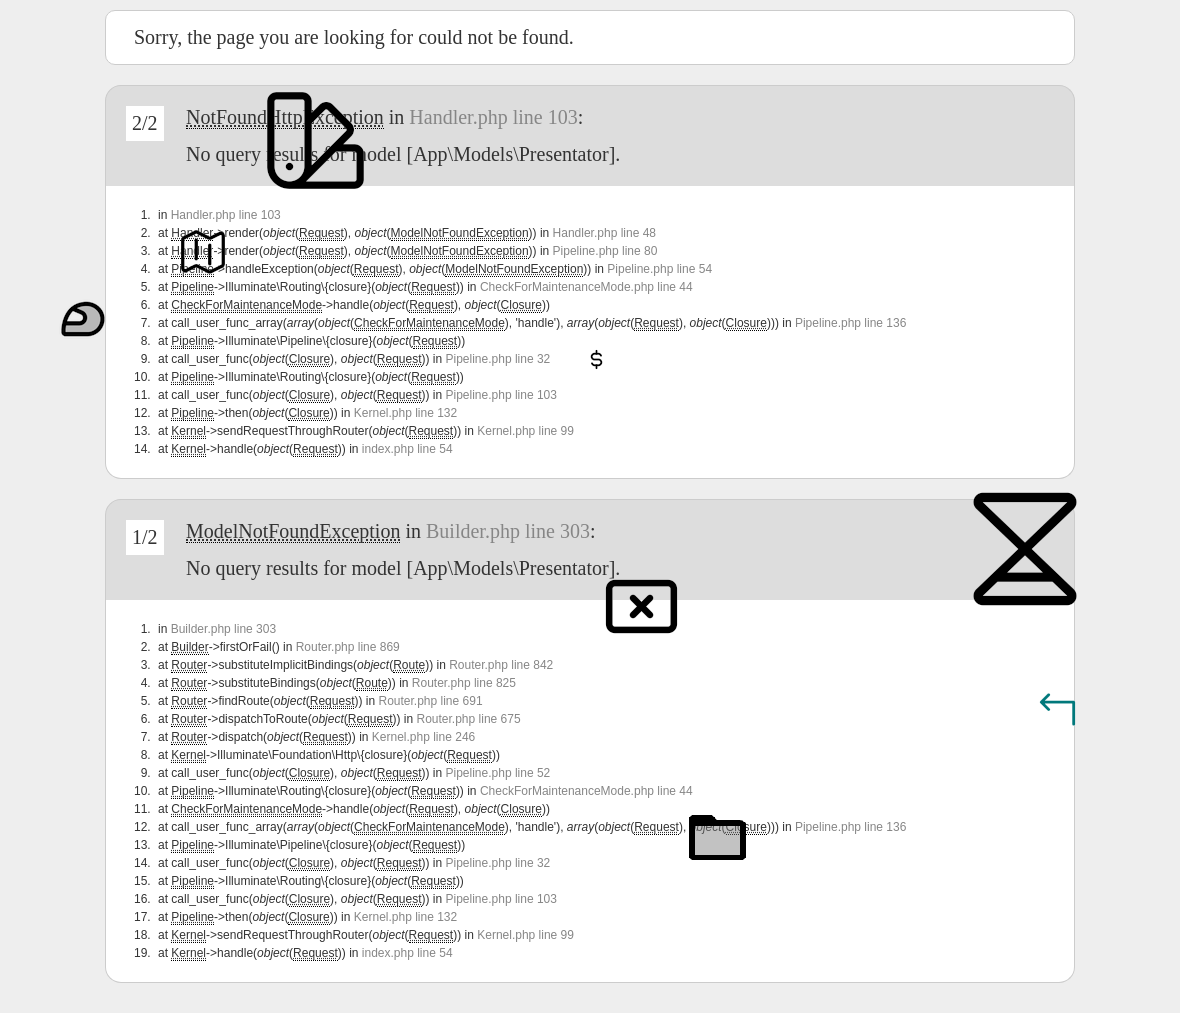 The height and width of the screenshot is (1013, 1180). What do you see at coordinates (641, 606) in the screenshot?
I see `close or dismiss a window` at bounding box center [641, 606].